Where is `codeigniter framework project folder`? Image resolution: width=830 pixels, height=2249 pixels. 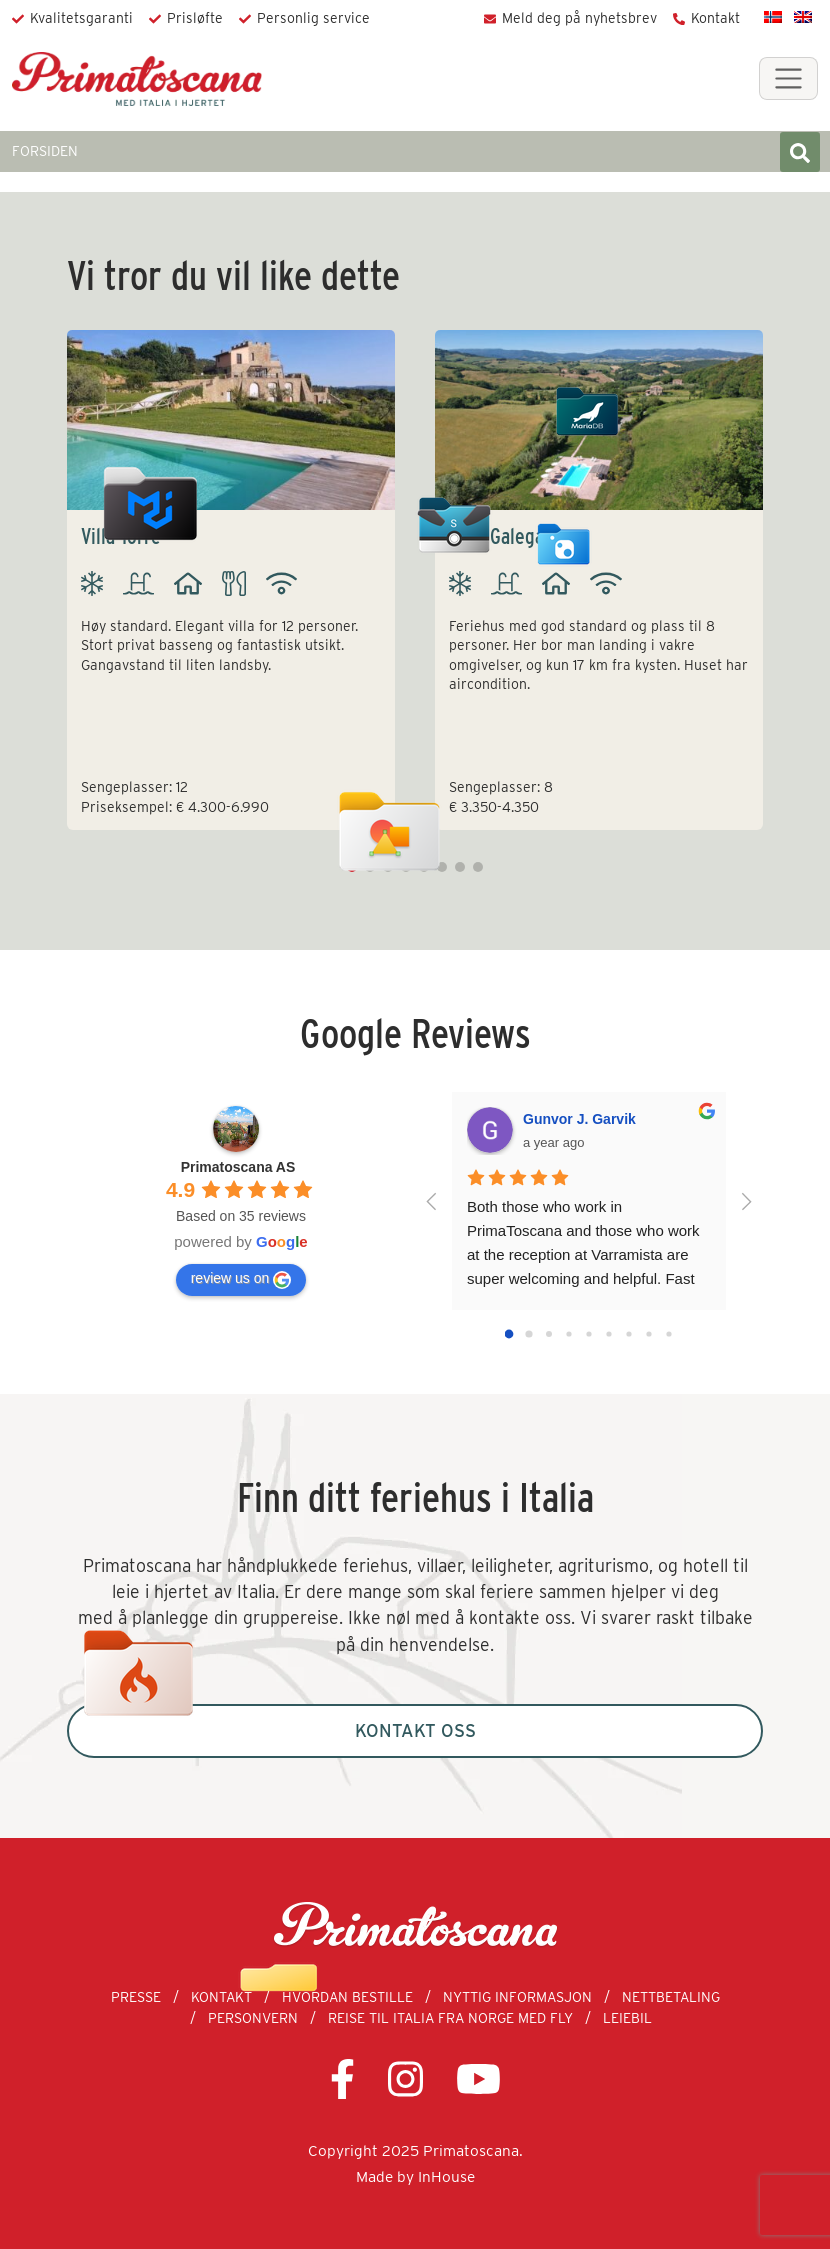 codeigniter framework project folder is located at coordinates (138, 1676).